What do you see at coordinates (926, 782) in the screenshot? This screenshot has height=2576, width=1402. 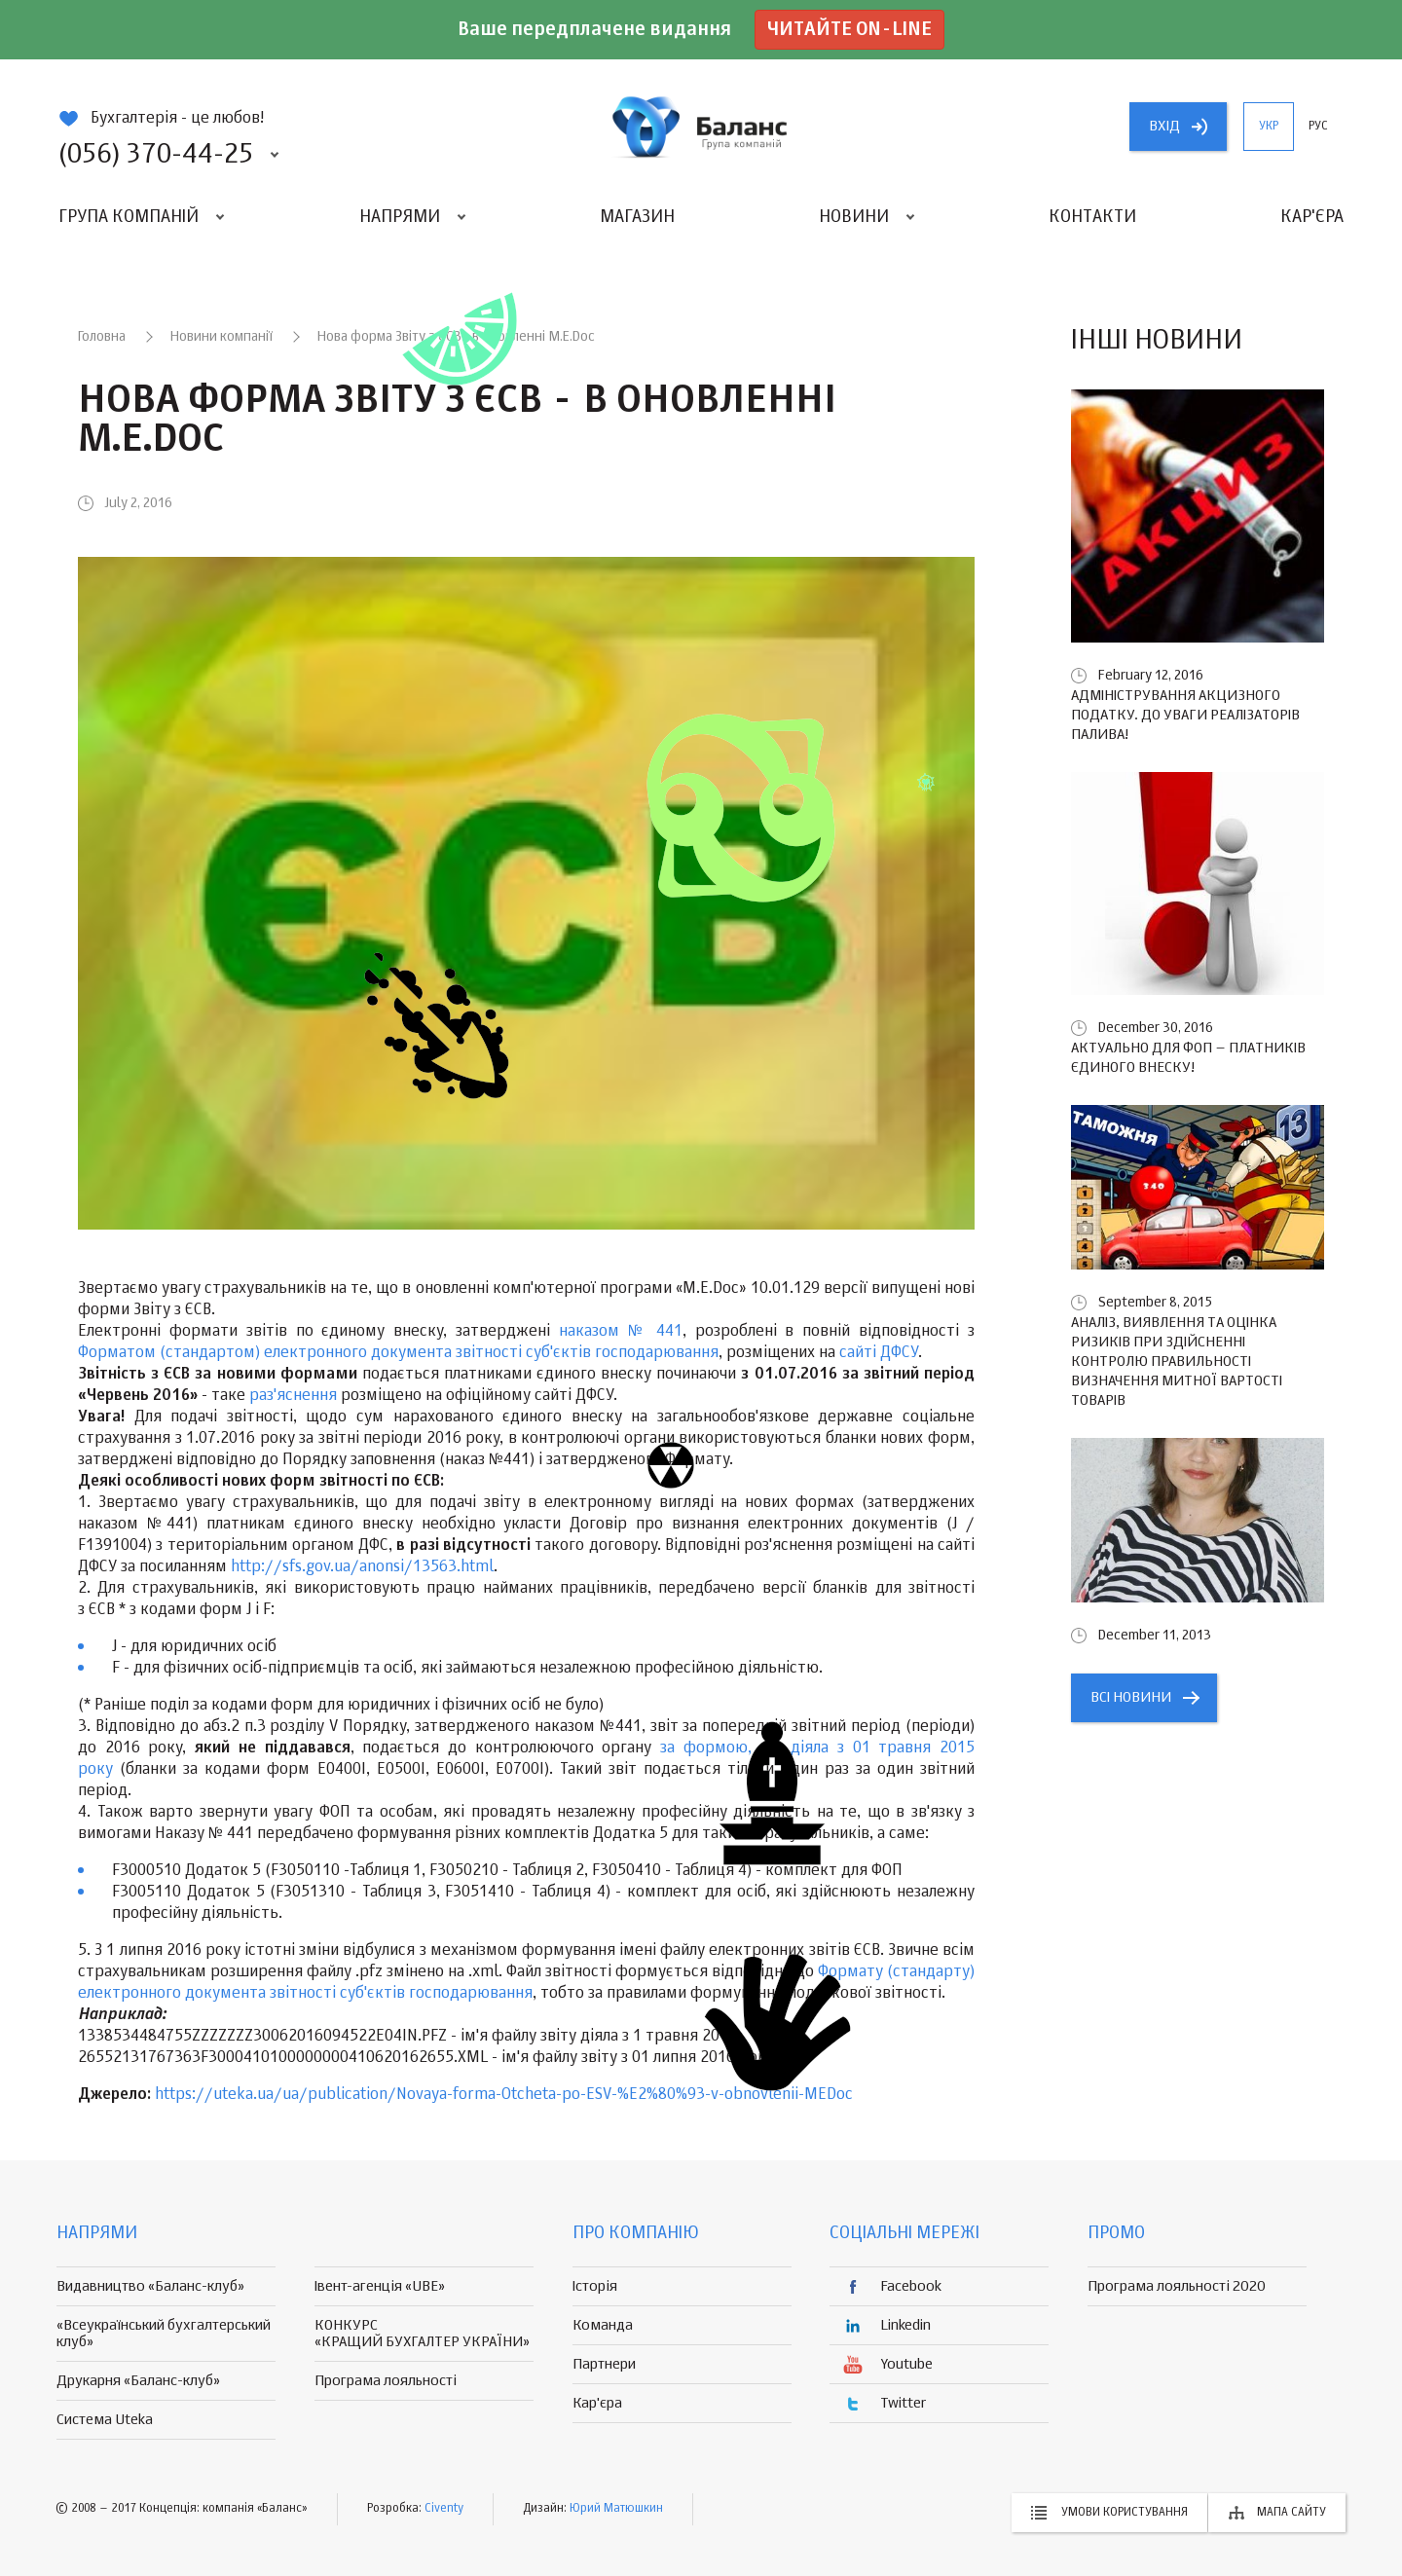 I see `indicates damage or health loss in a game` at bounding box center [926, 782].